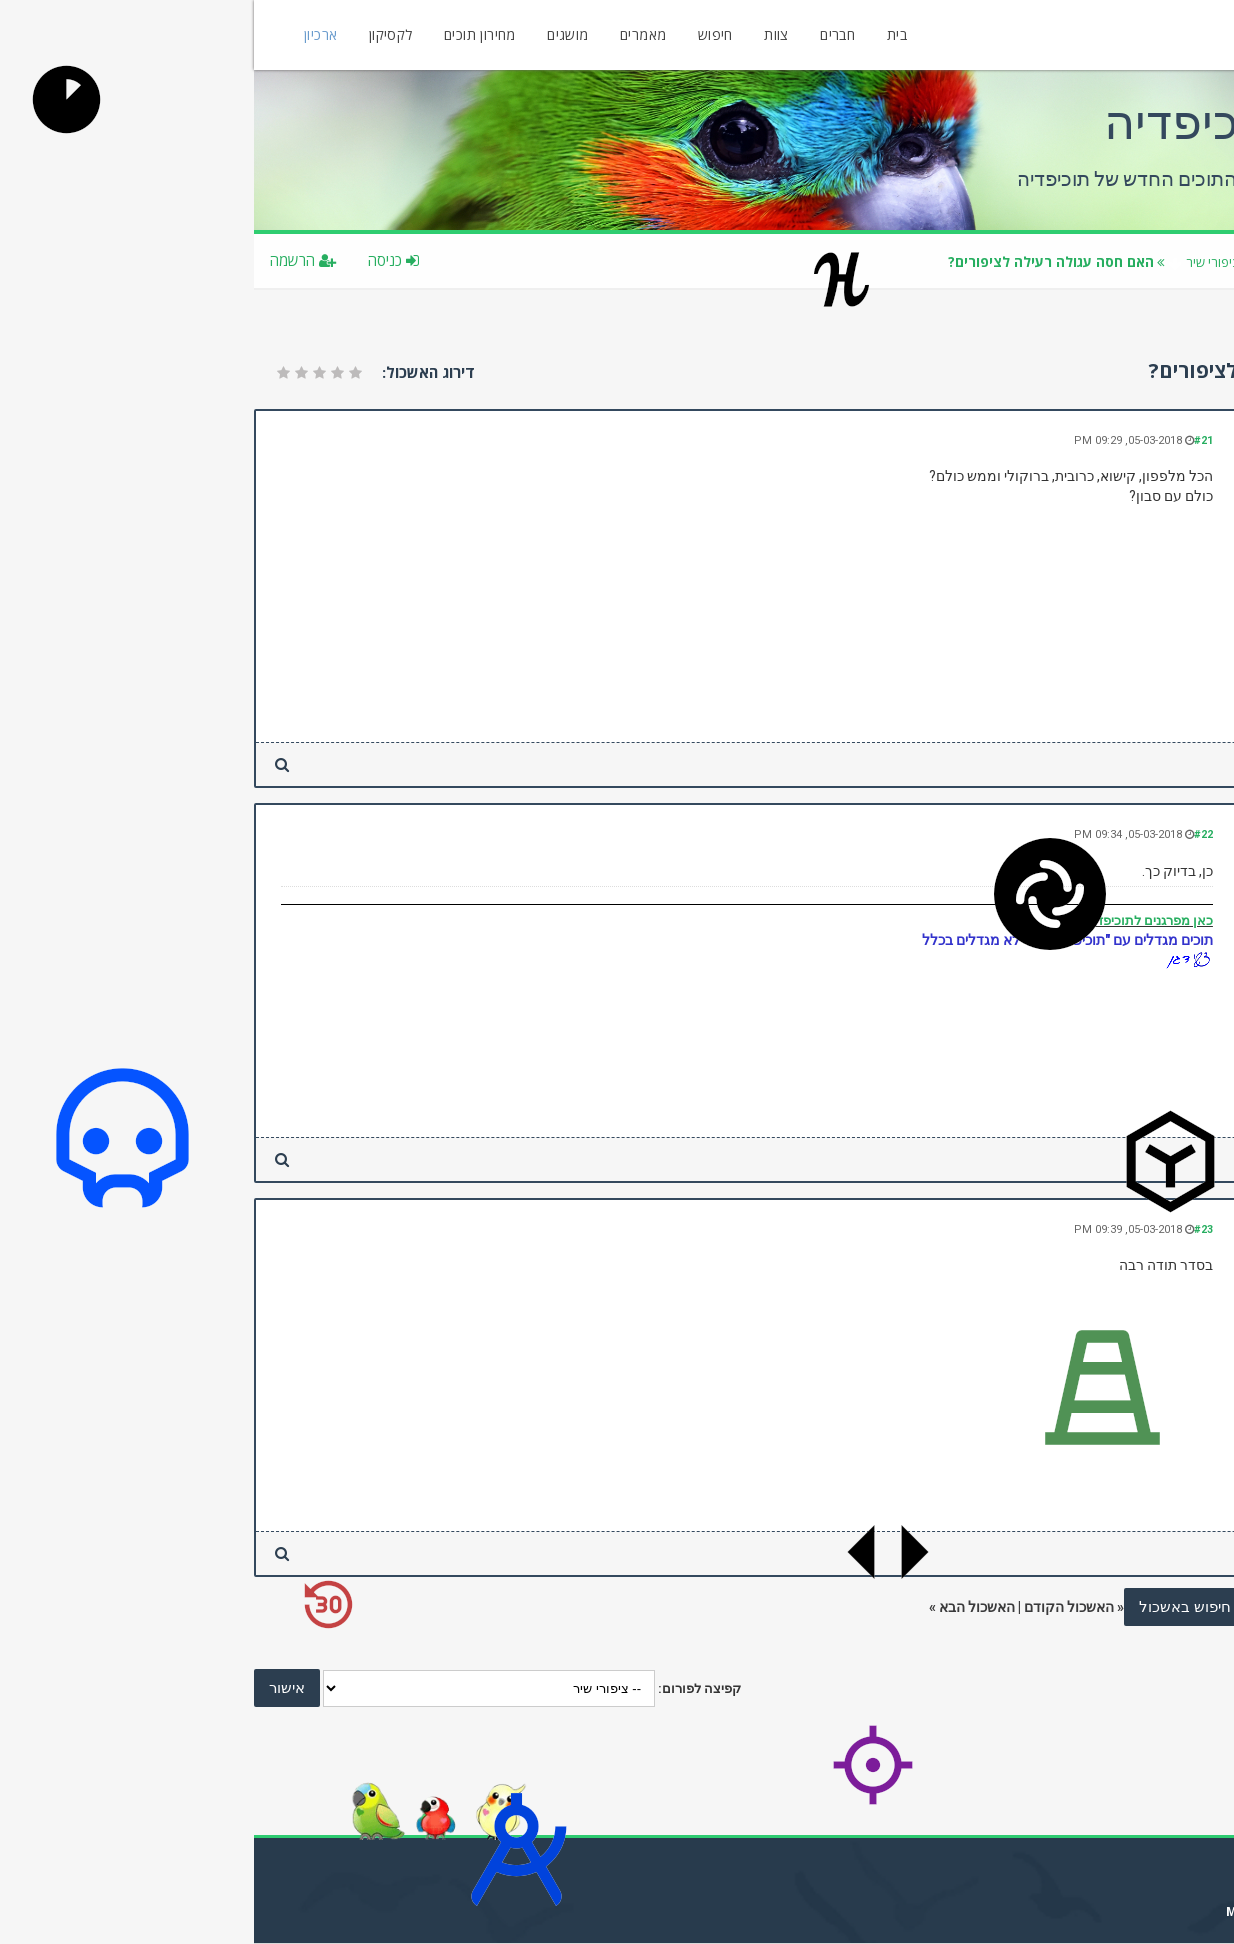 The height and width of the screenshot is (1944, 1234). What do you see at coordinates (66, 99) in the screenshot?
I see `indicates progress at early stage or first step` at bounding box center [66, 99].